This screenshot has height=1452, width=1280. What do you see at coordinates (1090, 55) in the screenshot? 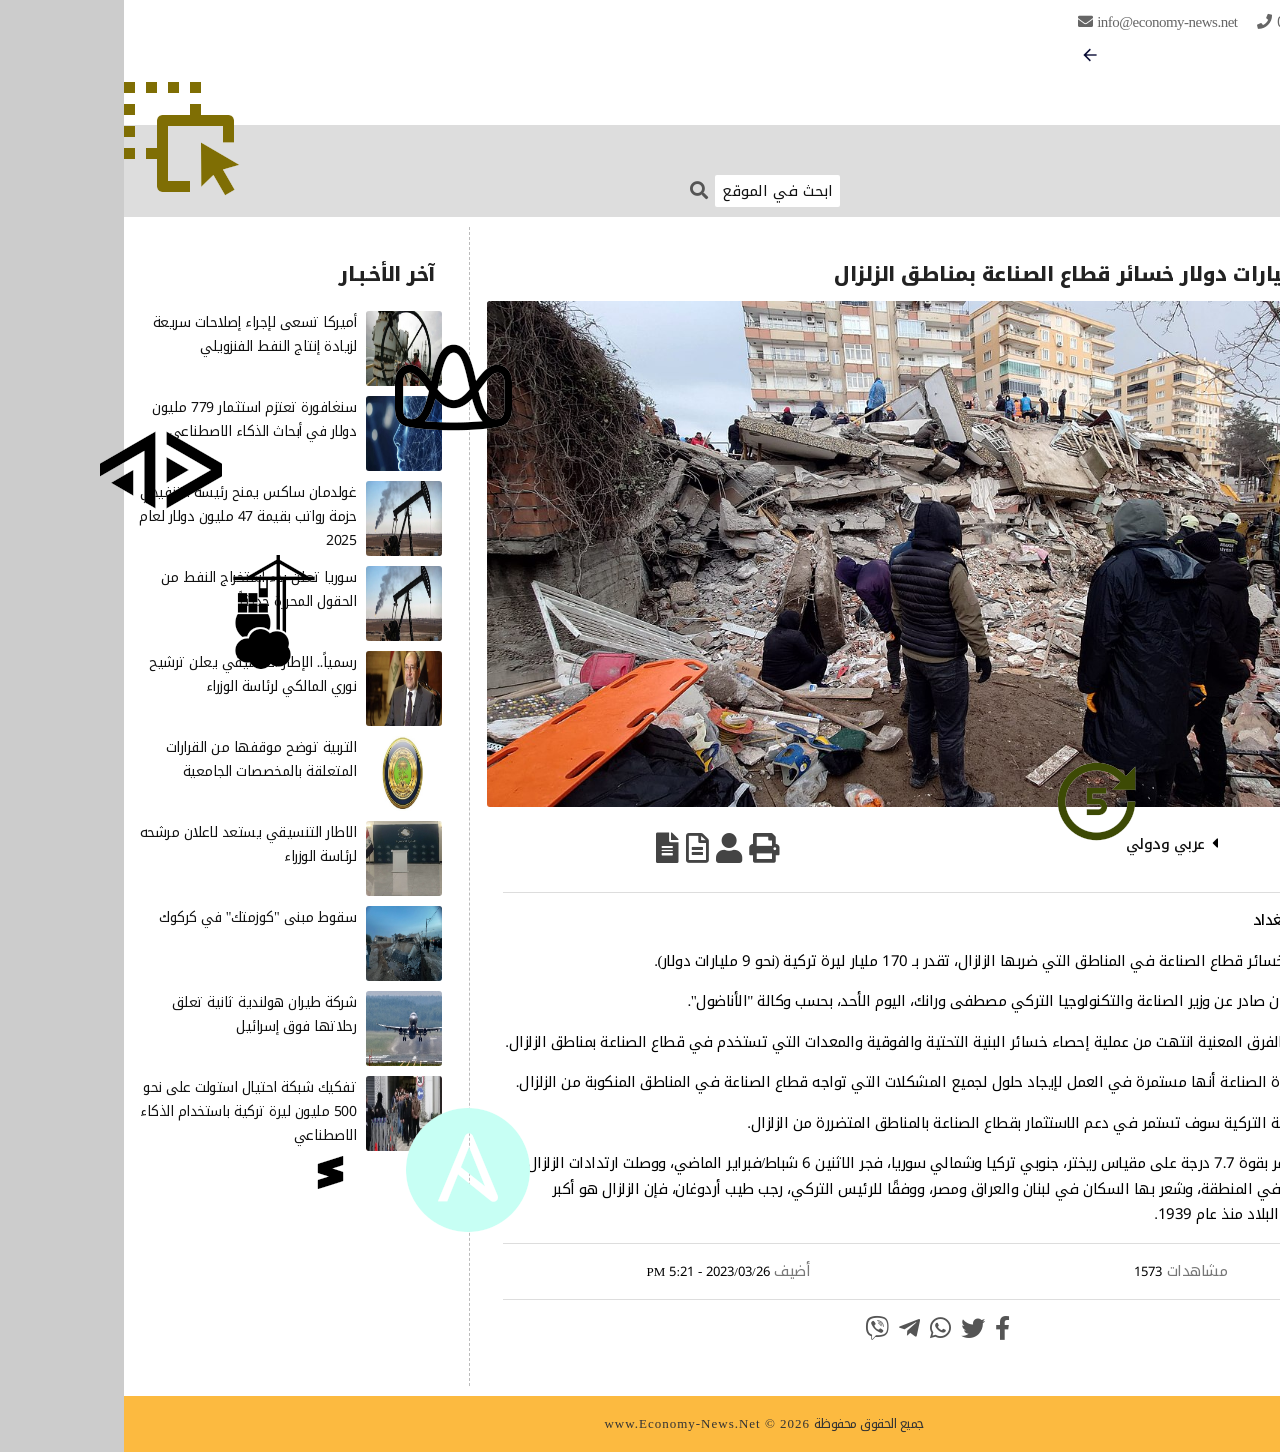
I see `go back to the previous screen` at bounding box center [1090, 55].